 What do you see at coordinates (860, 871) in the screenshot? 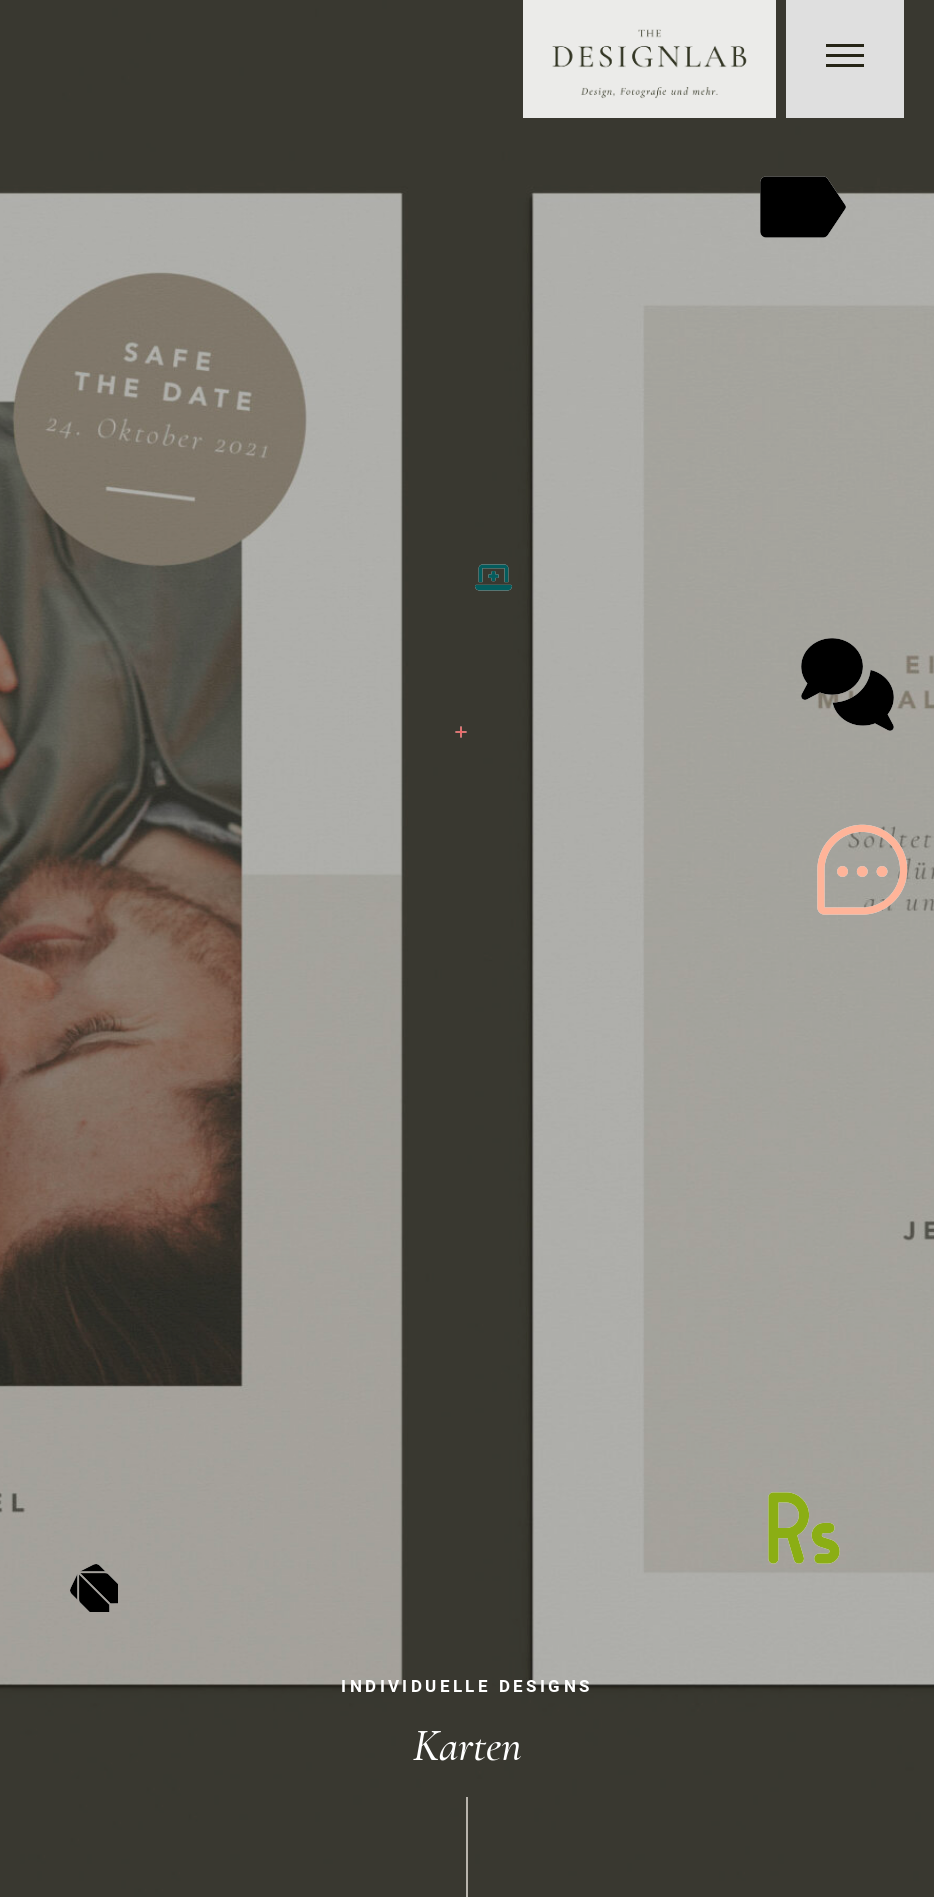
I see `open chat or messaging` at bounding box center [860, 871].